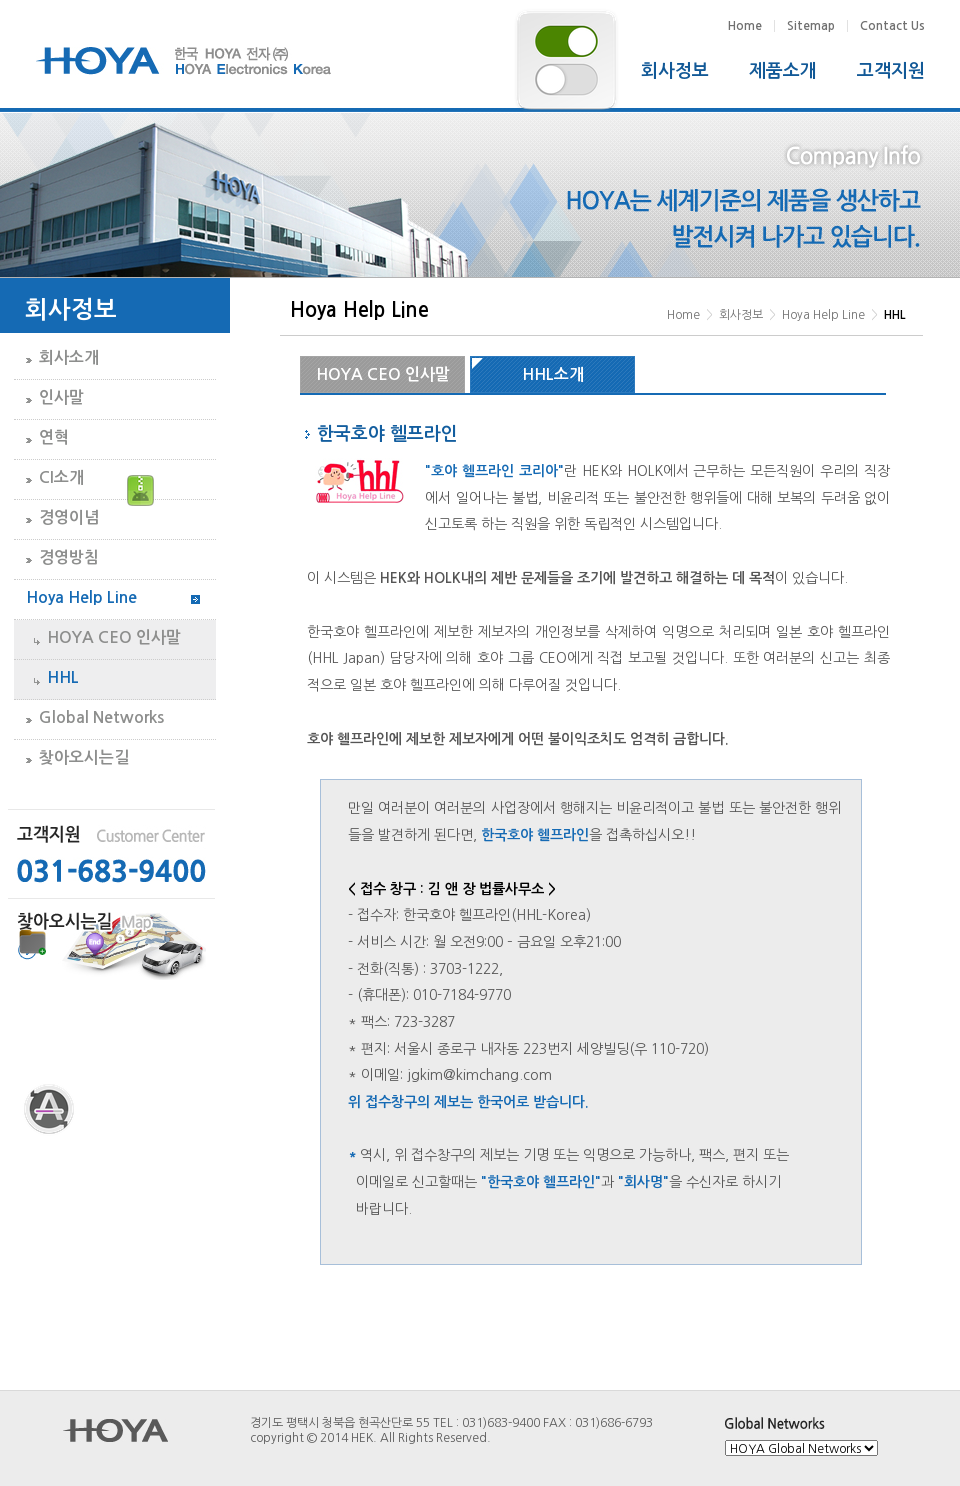 This screenshot has width=960, height=1486. Describe the element at coordinates (140, 490) in the screenshot. I see `an android application package file` at that location.